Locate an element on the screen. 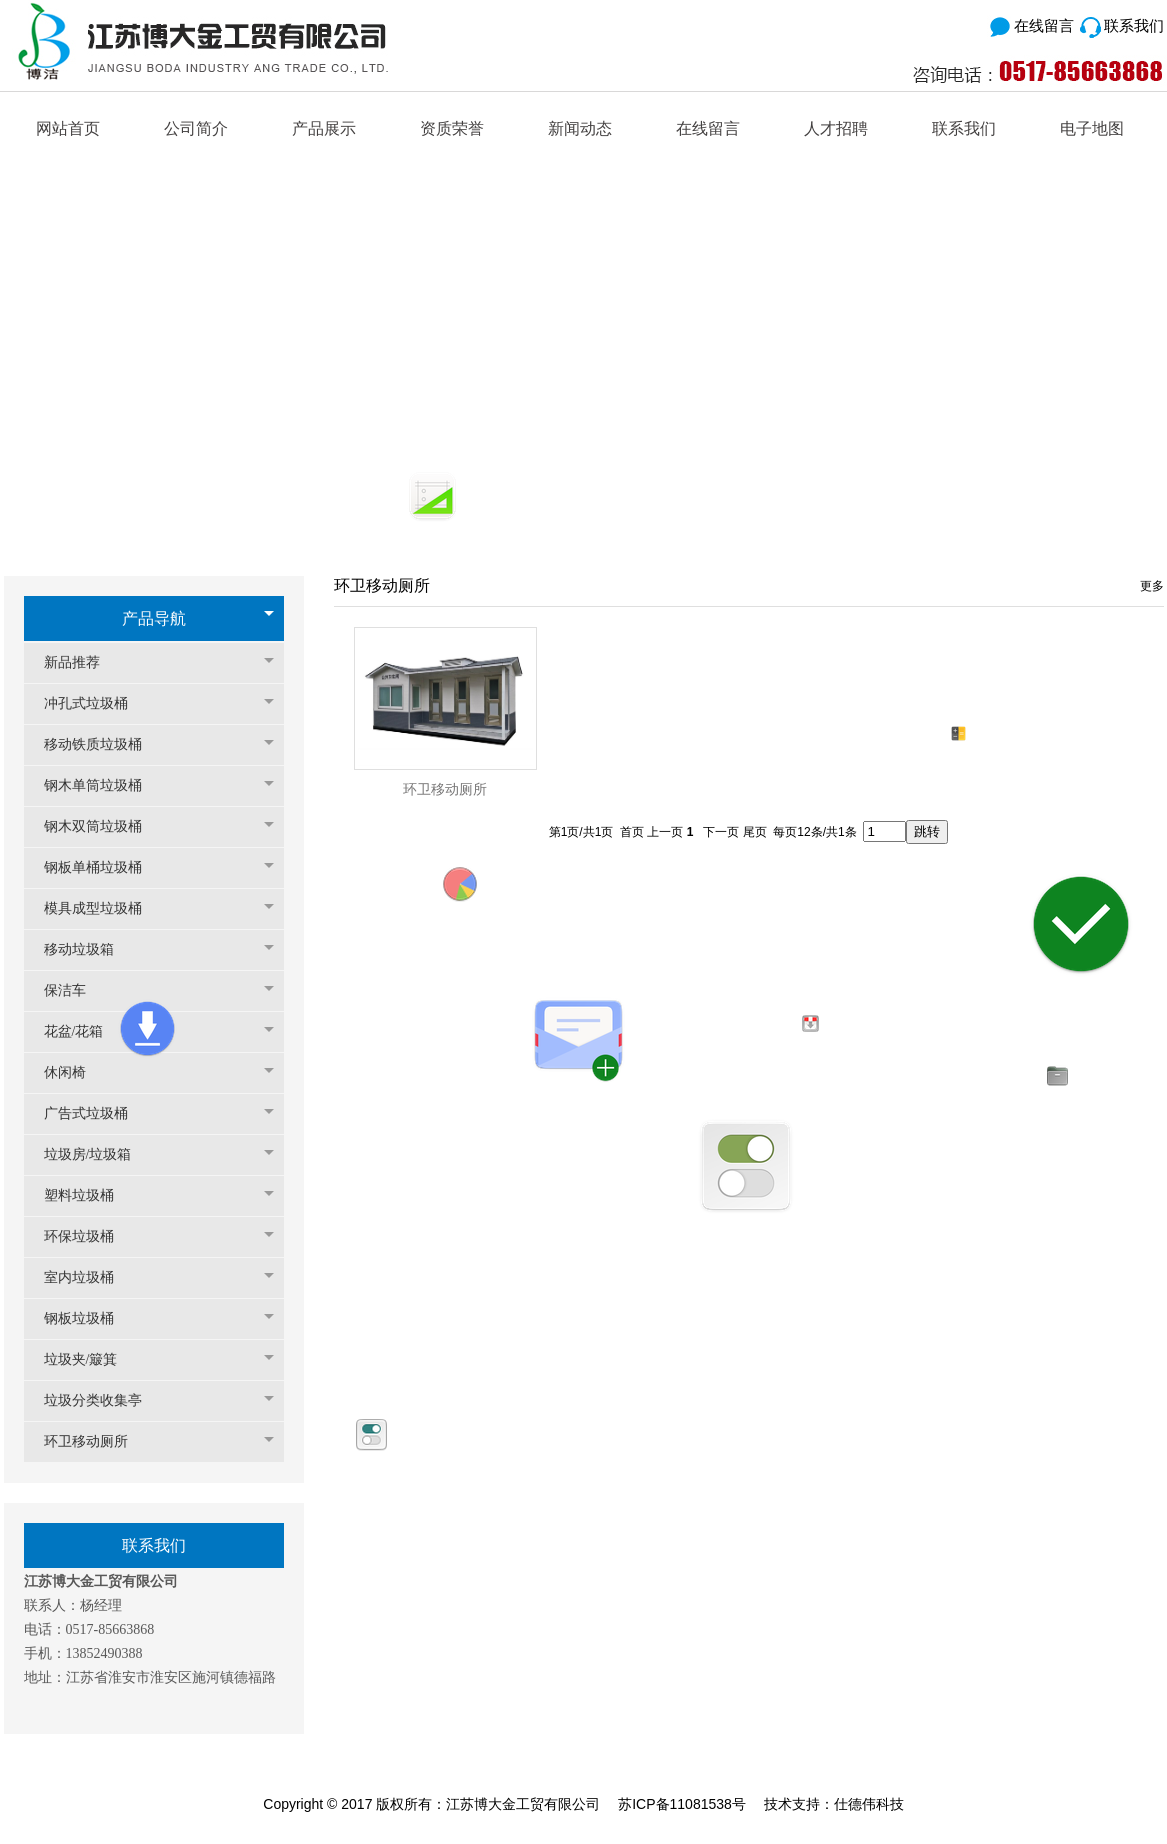 This screenshot has height=1844, width=1167. compose a new email is located at coordinates (578, 1034).